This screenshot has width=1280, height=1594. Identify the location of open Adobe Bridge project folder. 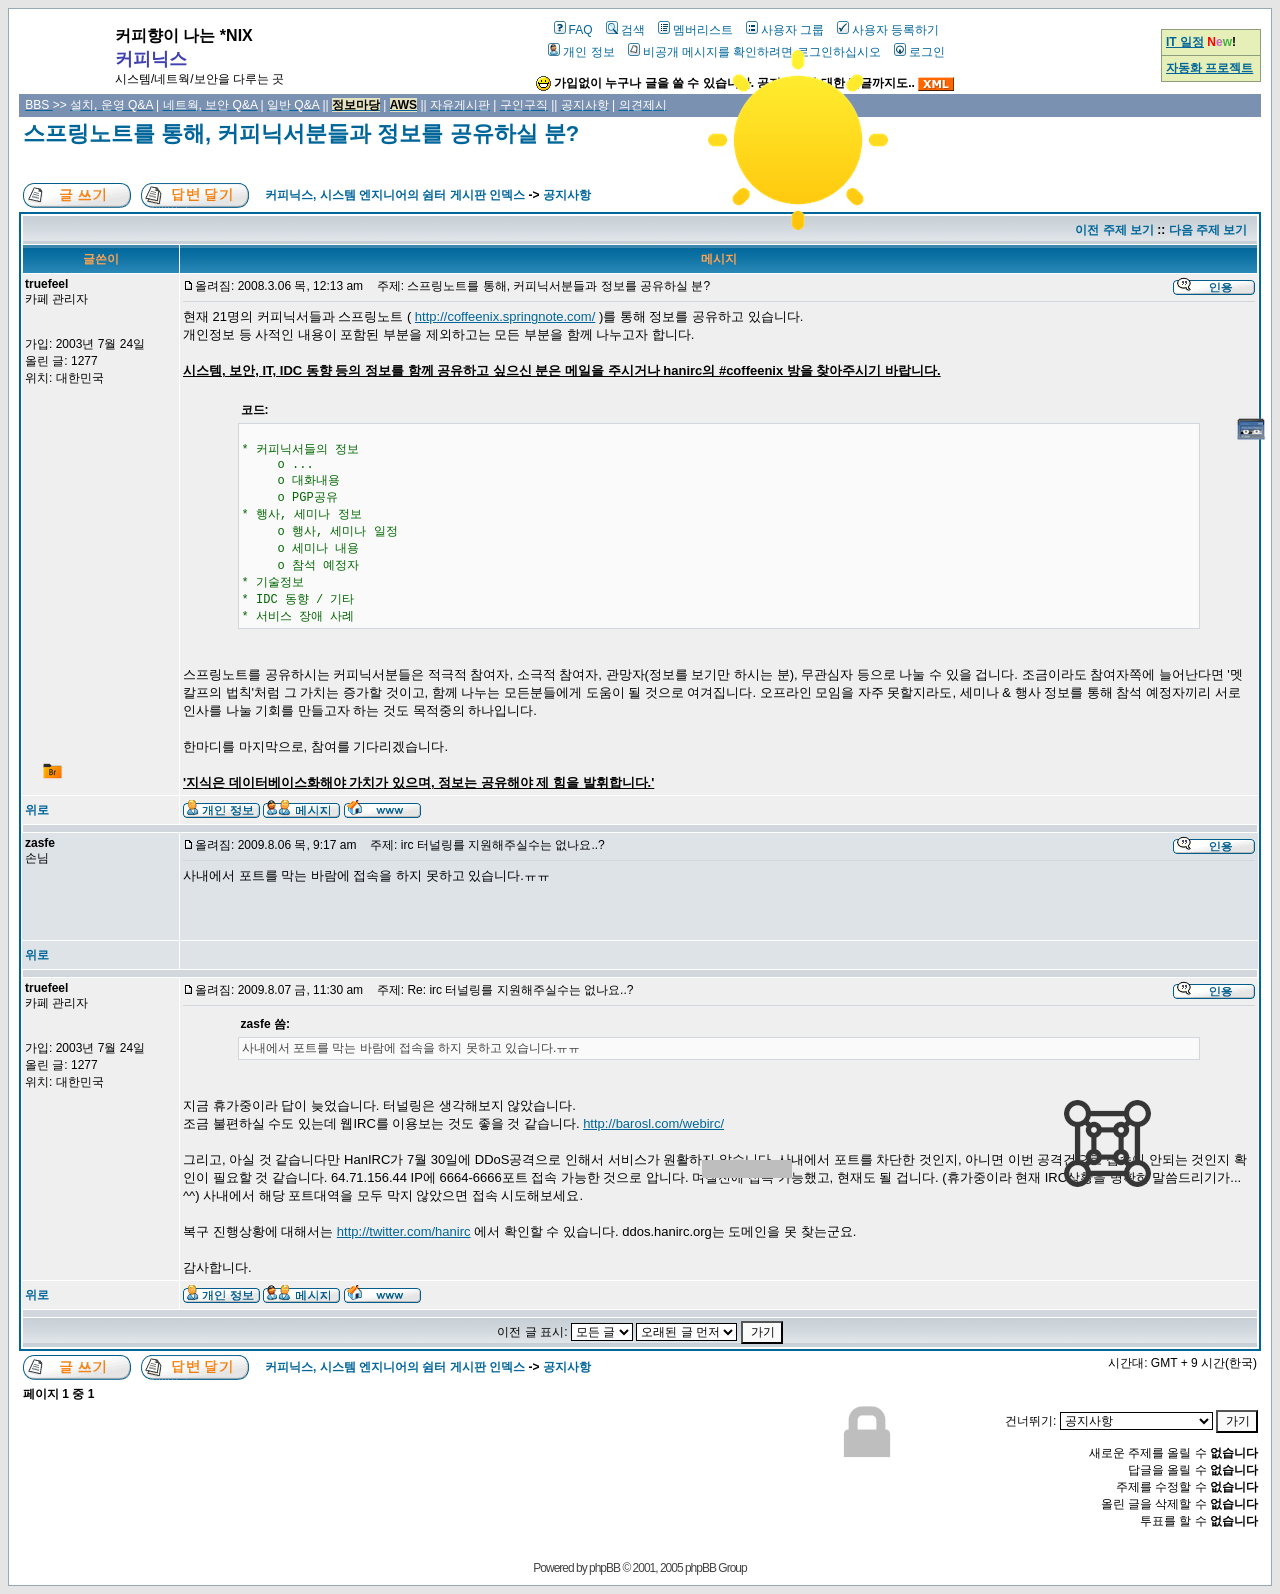
(52, 771).